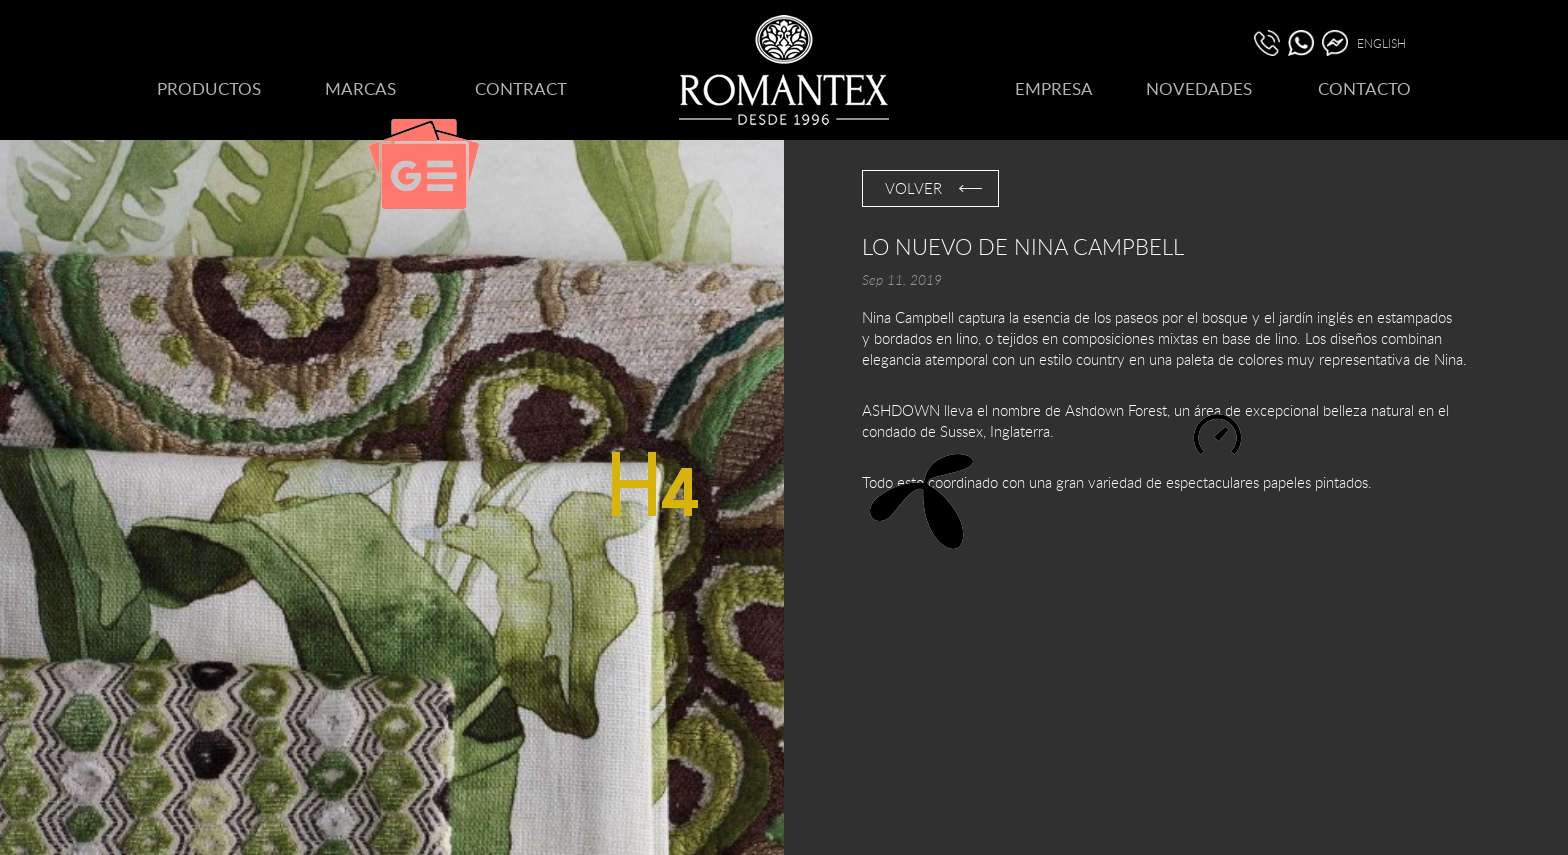  What do you see at coordinates (652, 484) in the screenshot?
I see `format text as heading level 4` at bounding box center [652, 484].